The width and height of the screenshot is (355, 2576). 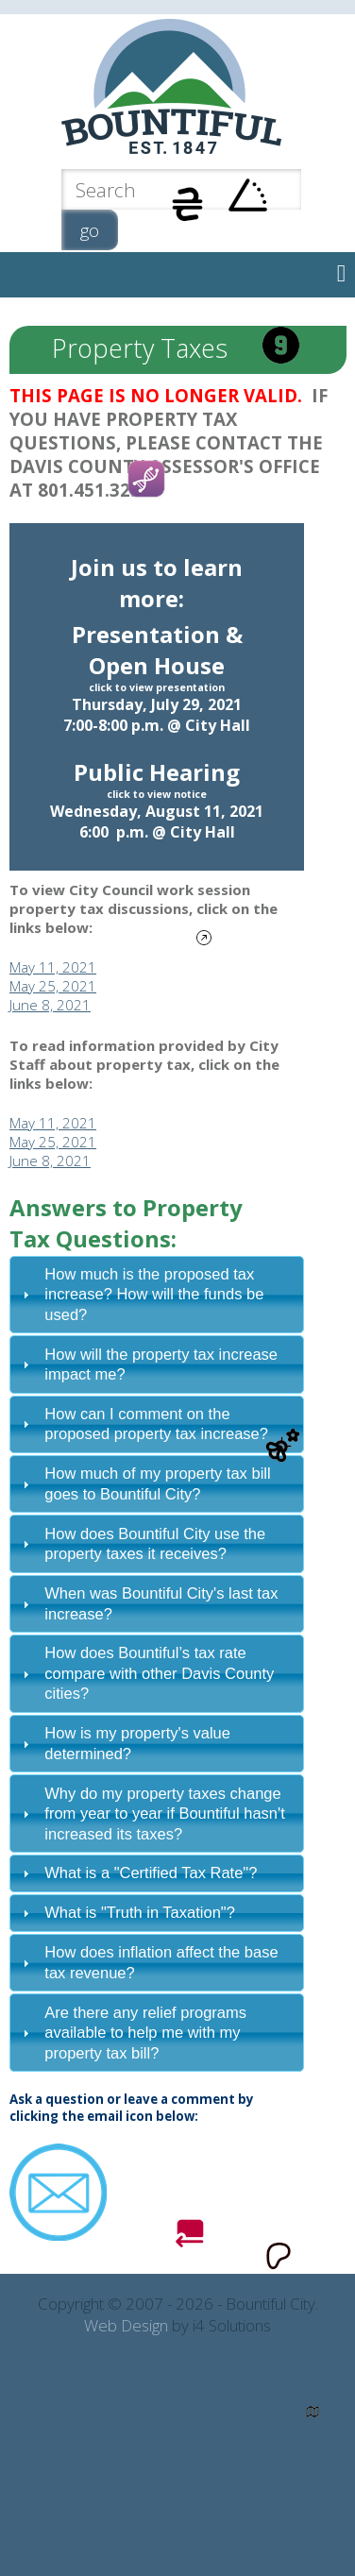 I want to click on indicates item number 9 in a numbered list or sequence, so click(x=280, y=345).